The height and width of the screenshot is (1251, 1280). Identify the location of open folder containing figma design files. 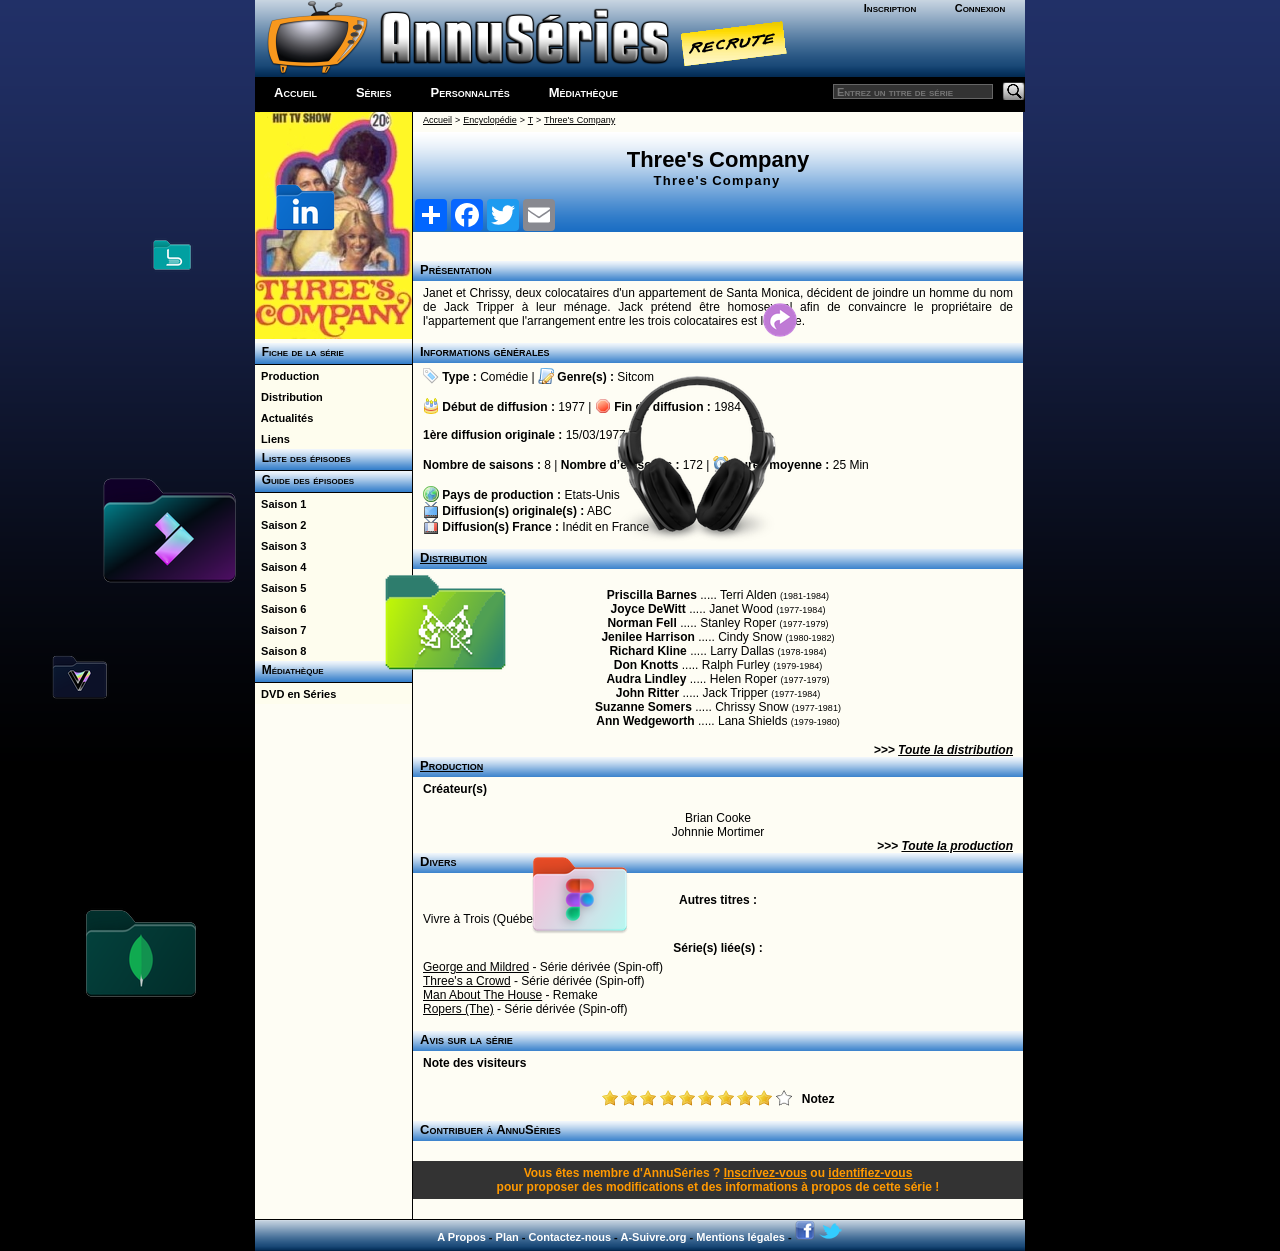
(579, 896).